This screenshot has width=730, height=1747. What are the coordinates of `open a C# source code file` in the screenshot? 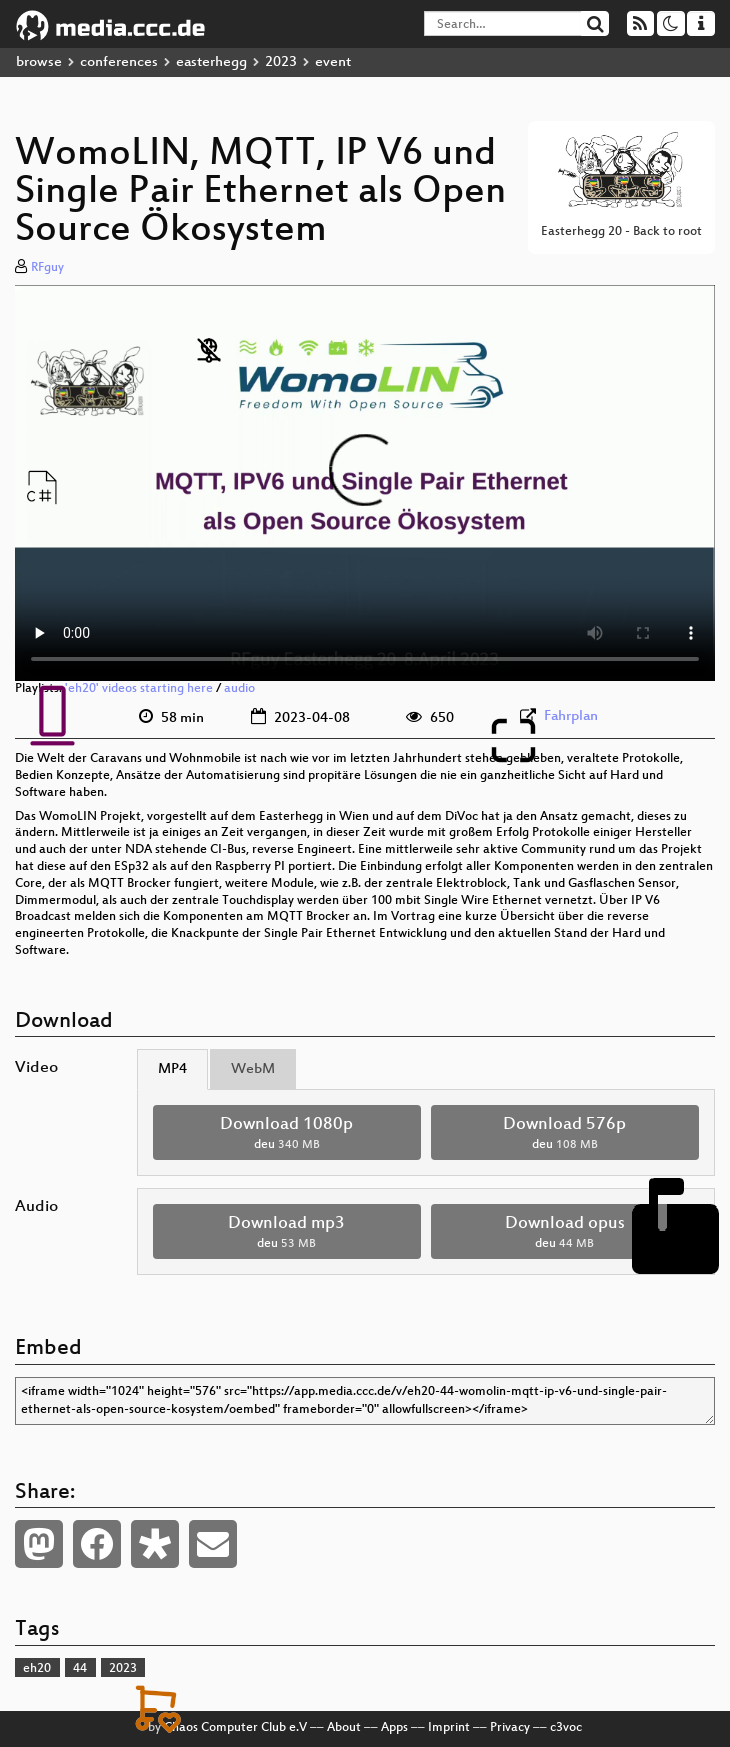 It's located at (42, 487).